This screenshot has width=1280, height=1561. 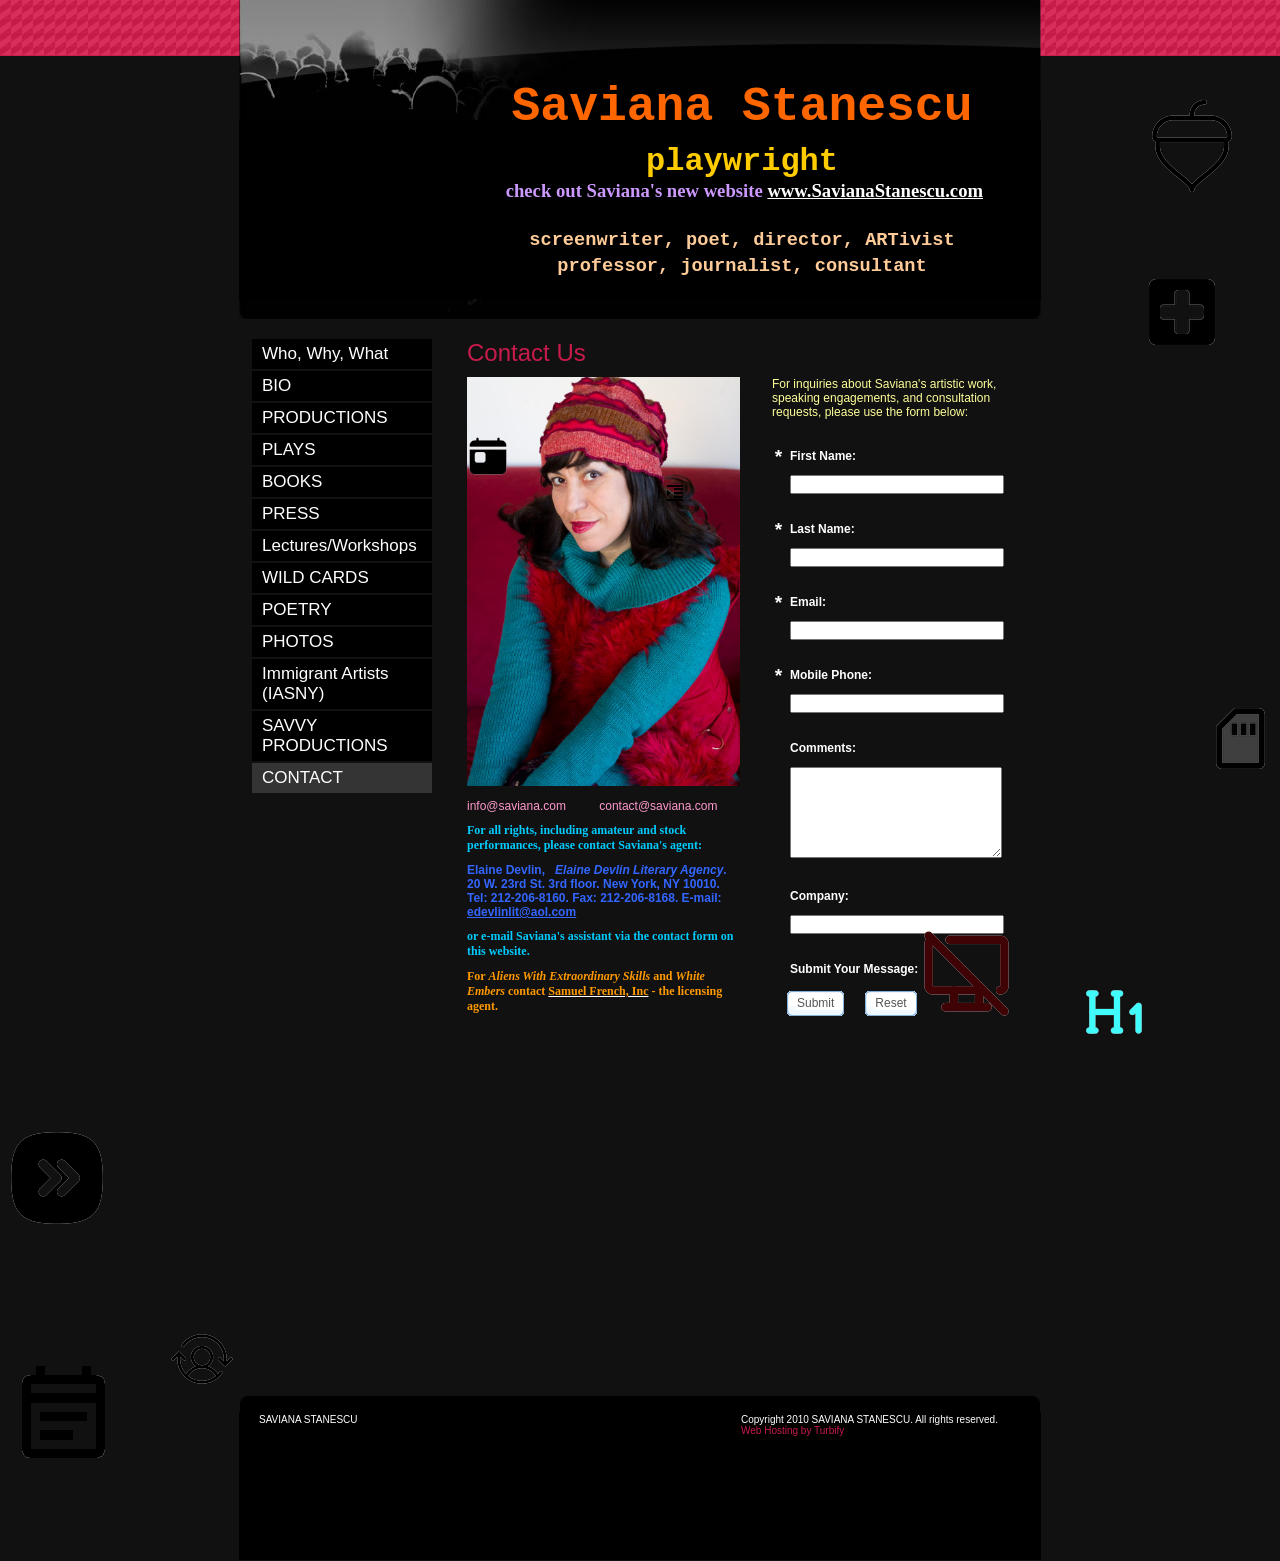 What do you see at coordinates (1182, 312) in the screenshot?
I see `find nearby hospitals or medical facilities` at bounding box center [1182, 312].